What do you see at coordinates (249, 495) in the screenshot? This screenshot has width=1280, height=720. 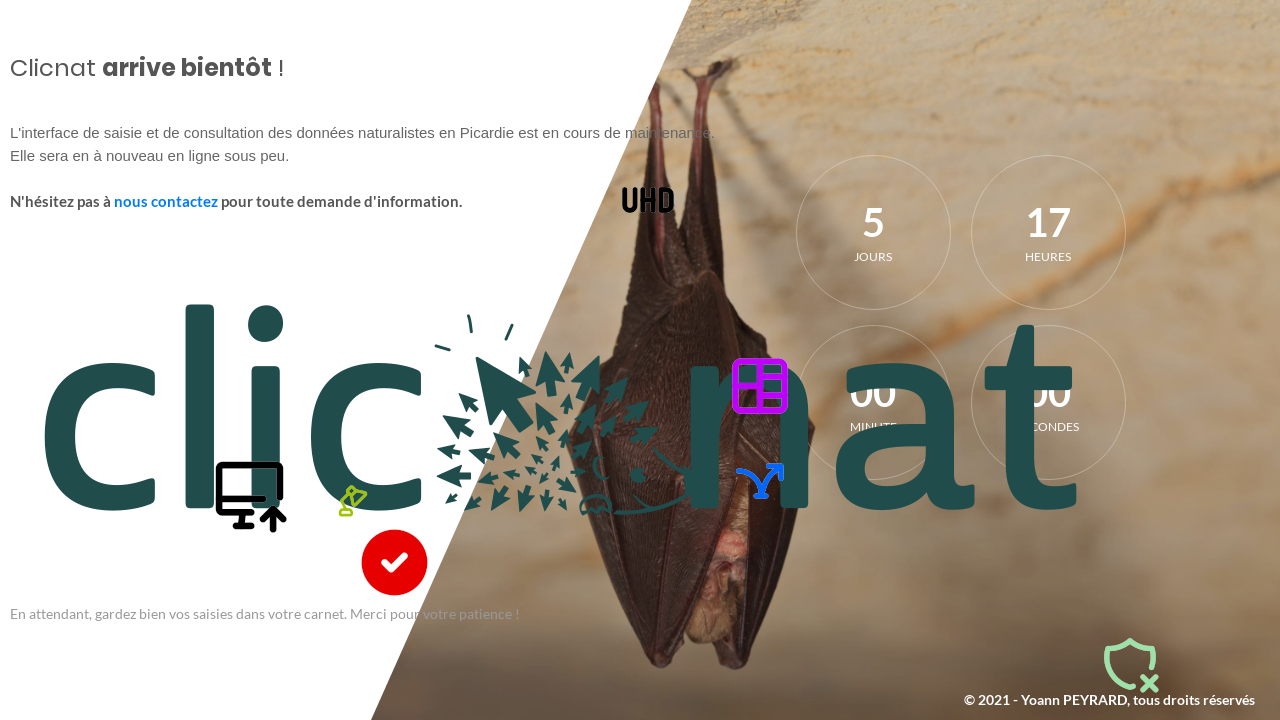 I see `upload content to desktop computer` at bounding box center [249, 495].